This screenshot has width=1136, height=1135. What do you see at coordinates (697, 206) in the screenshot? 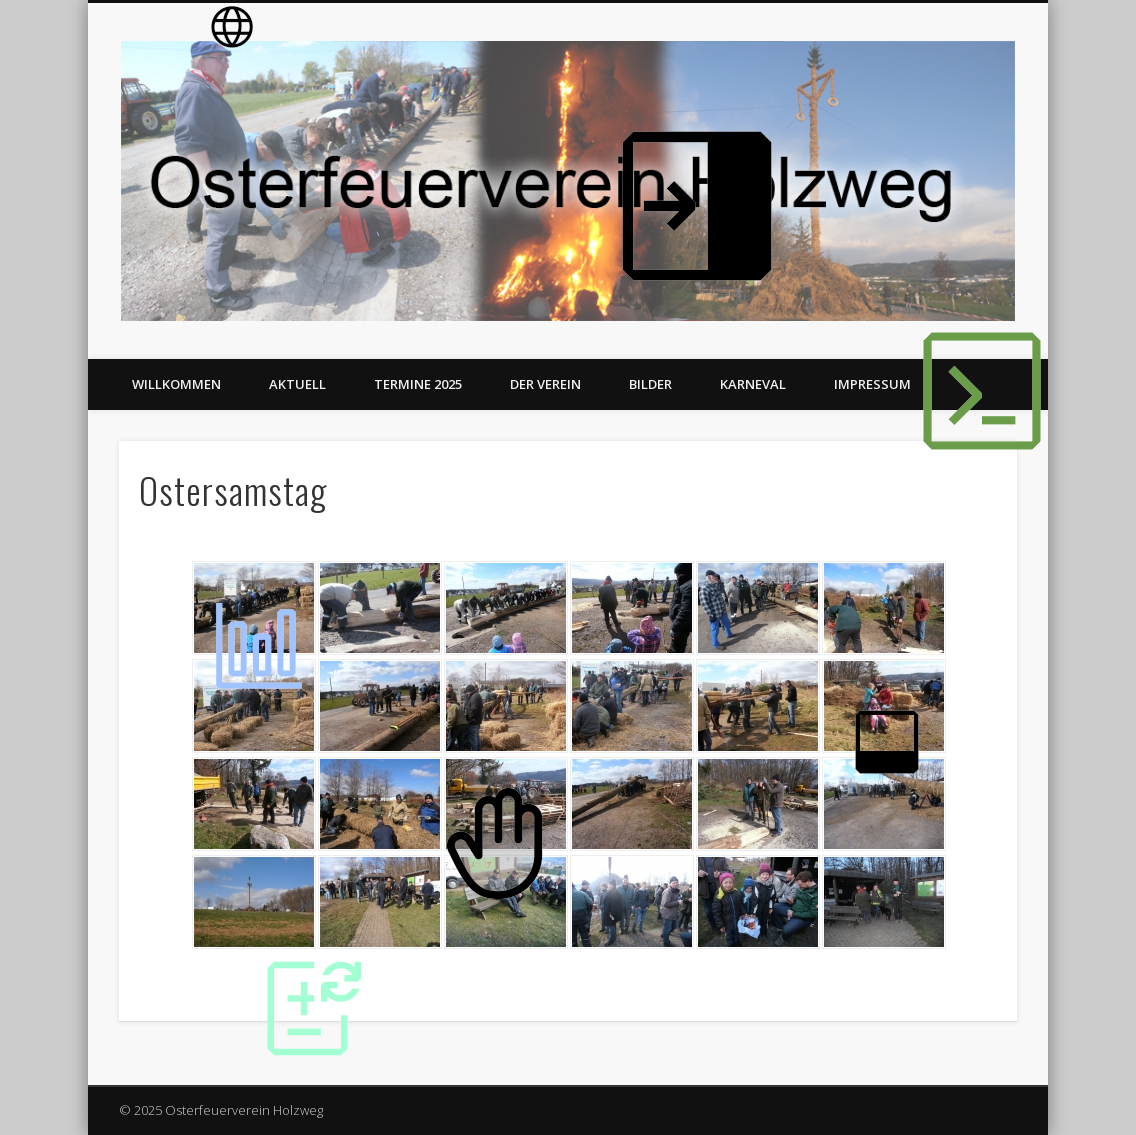
I see `dock panel to the right side of the editor` at bounding box center [697, 206].